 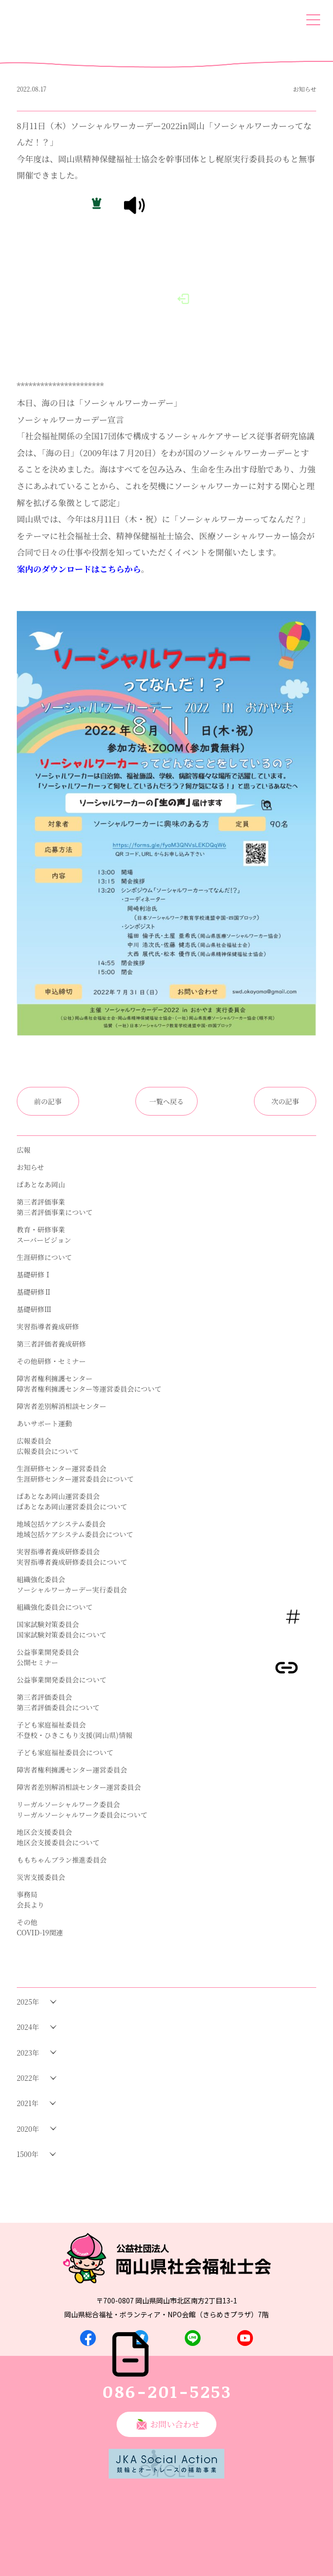 What do you see at coordinates (183, 299) in the screenshot?
I see `log out of your account` at bounding box center [183, 299].